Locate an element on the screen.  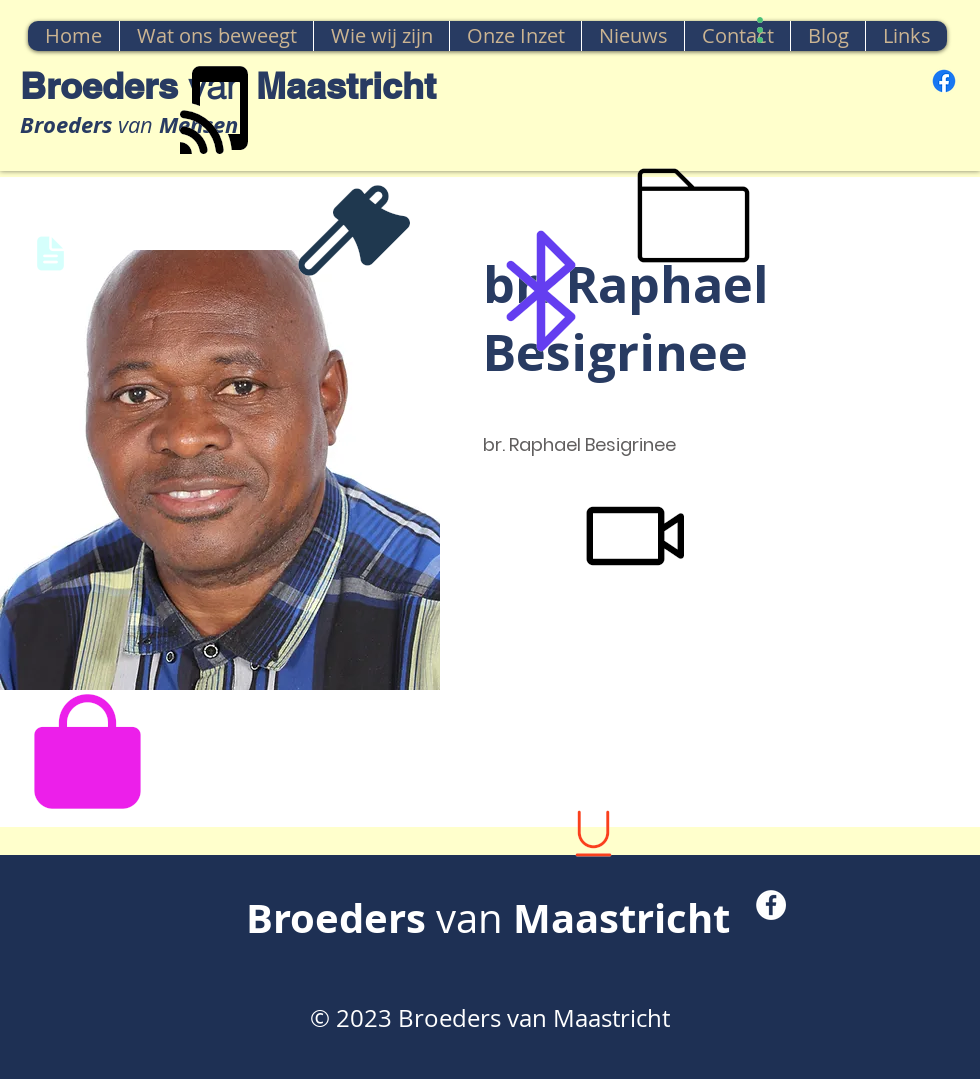
start a video call is located at coordinates (632, 536).